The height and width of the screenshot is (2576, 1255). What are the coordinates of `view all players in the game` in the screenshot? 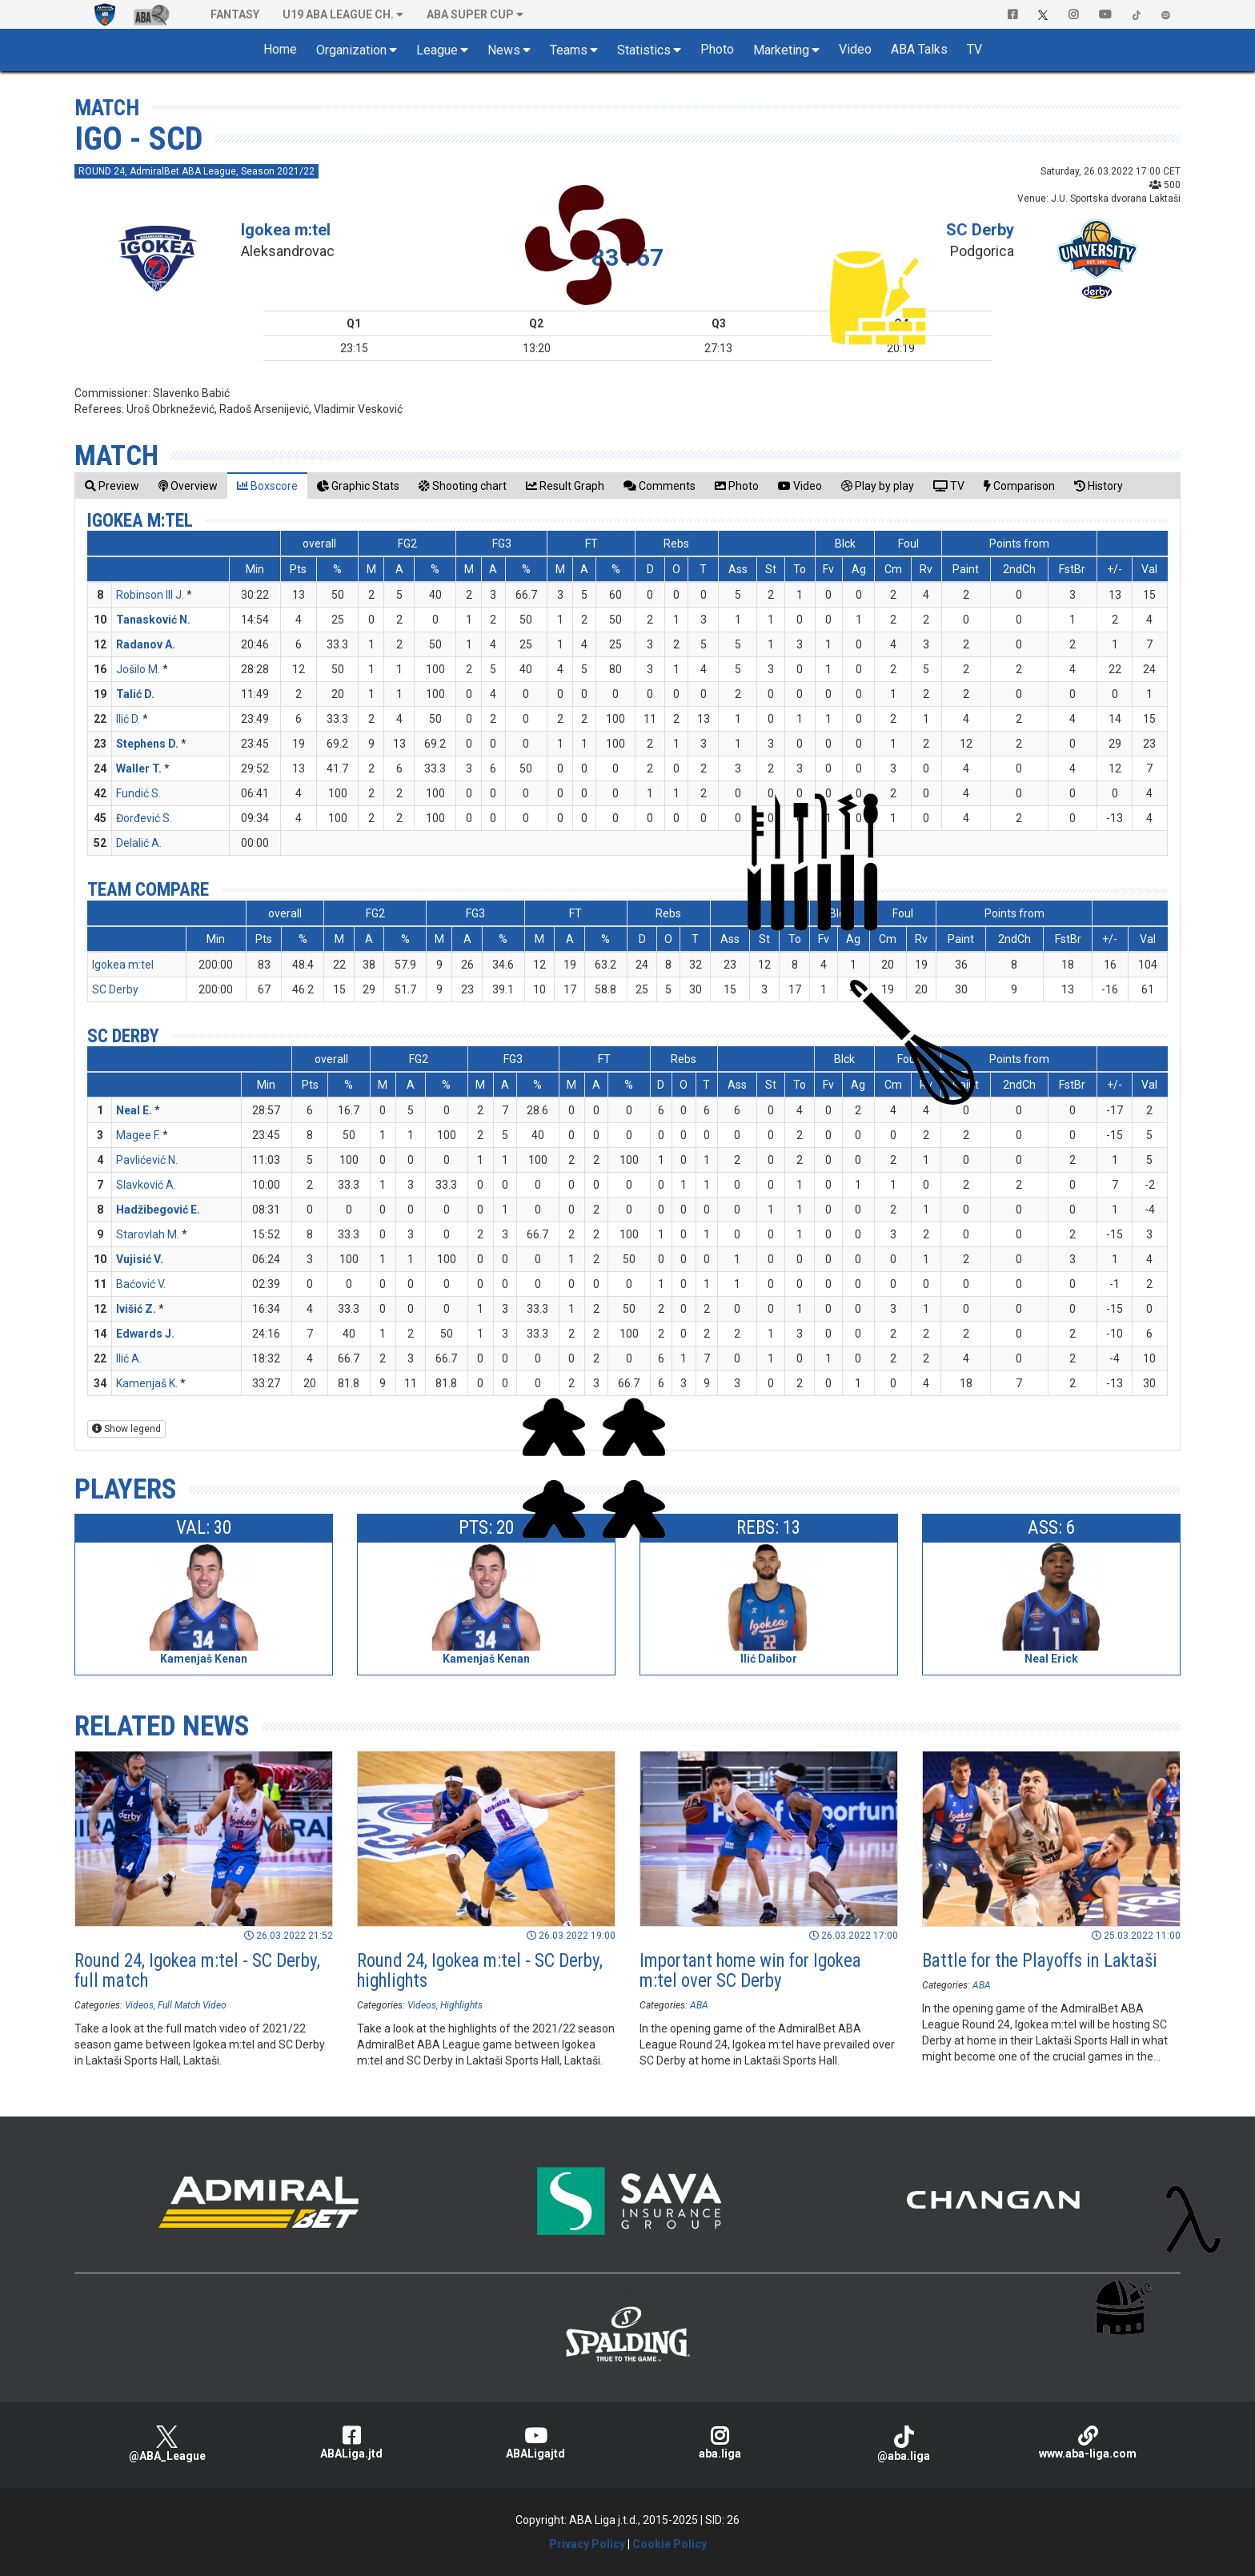 It's located at (594, 1468).